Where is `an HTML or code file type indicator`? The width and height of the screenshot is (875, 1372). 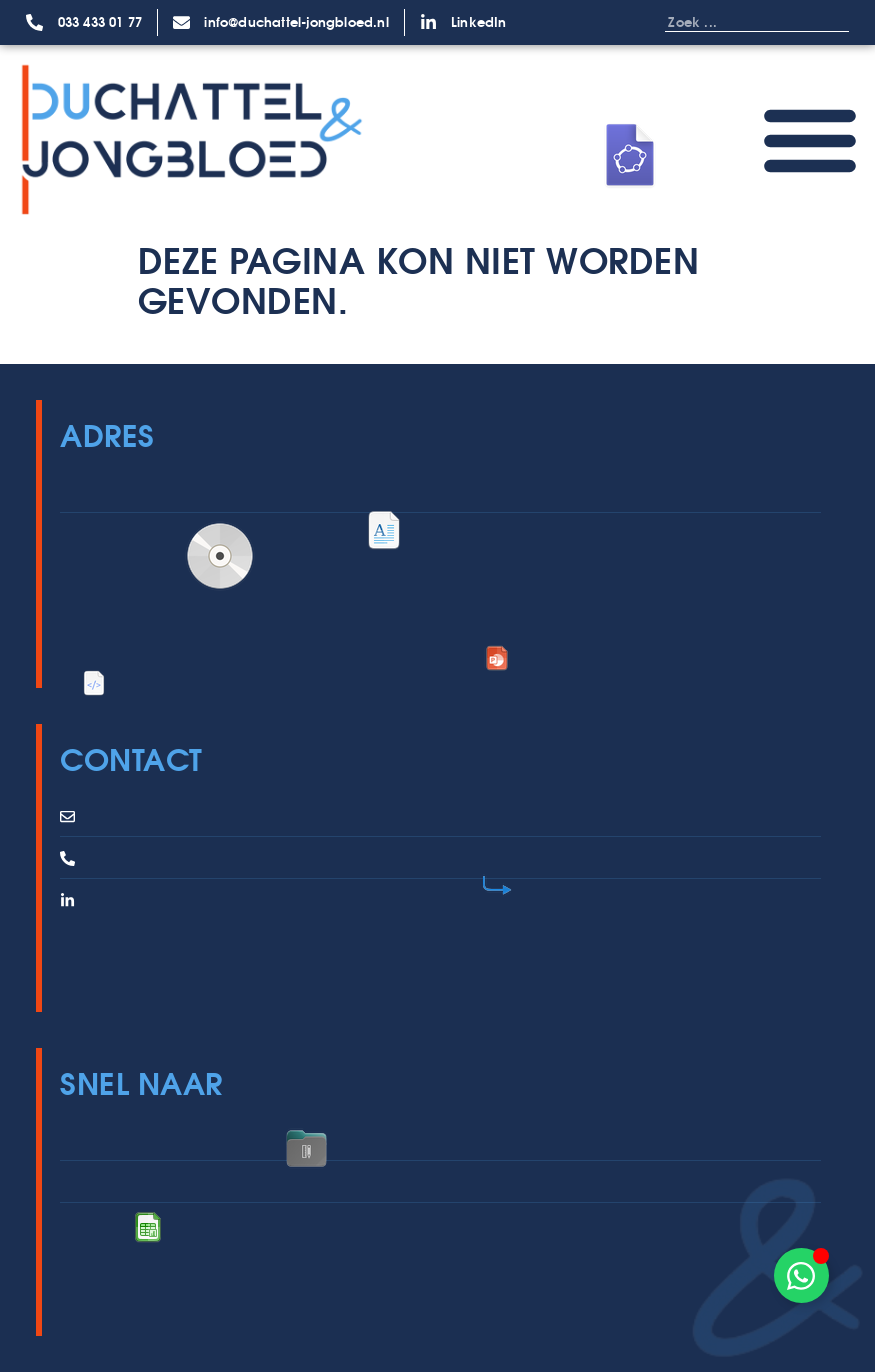
an HTML or code file type indicator is located at coordinates (94, 683).